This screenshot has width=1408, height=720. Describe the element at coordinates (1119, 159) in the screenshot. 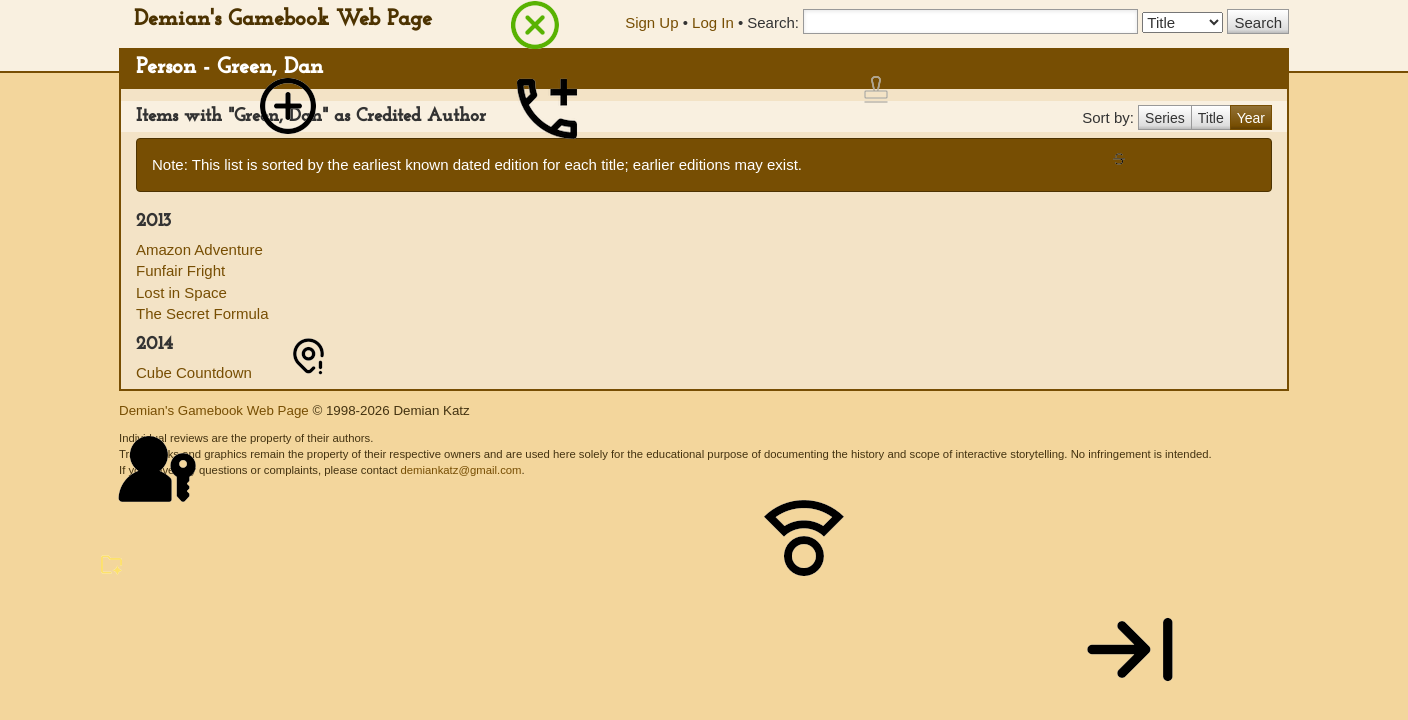

I see `apply strikethrough formatting to selected text` at that location.